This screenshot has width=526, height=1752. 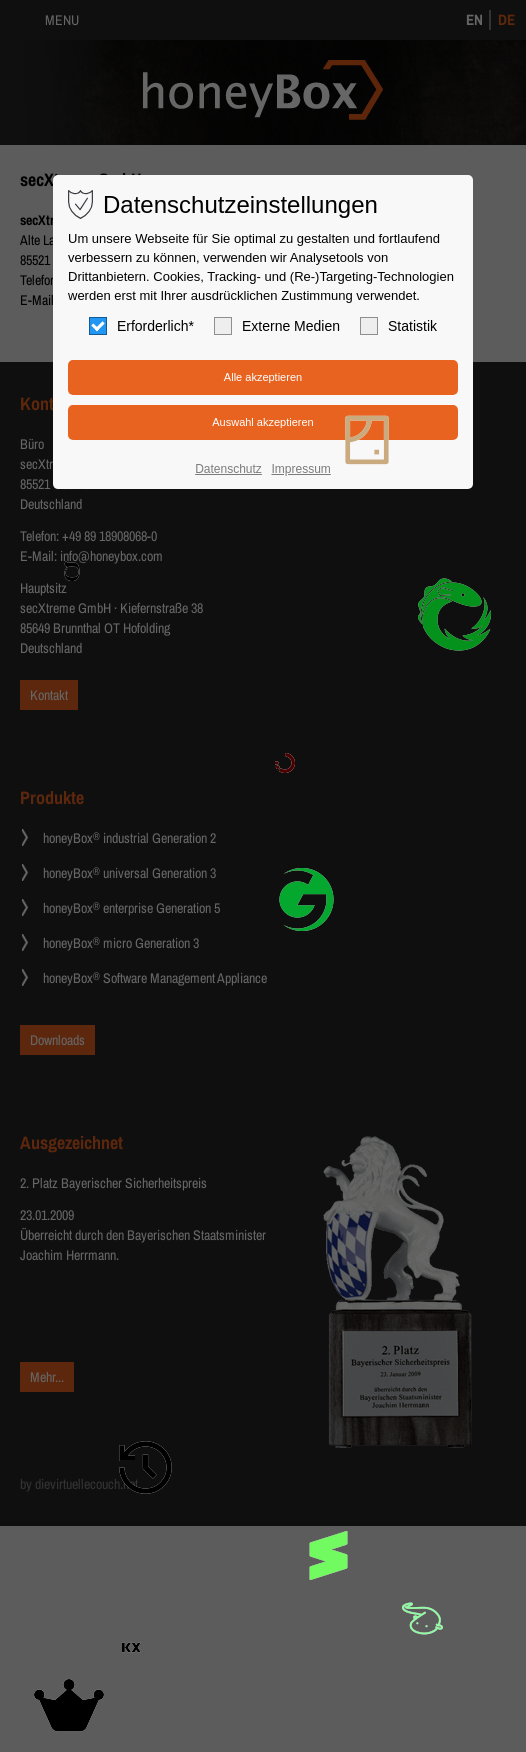 What do you see at coordinates (145, 1467) in the screenshot?
I see `view history or recent activity` at bounding box center [145, 1467].